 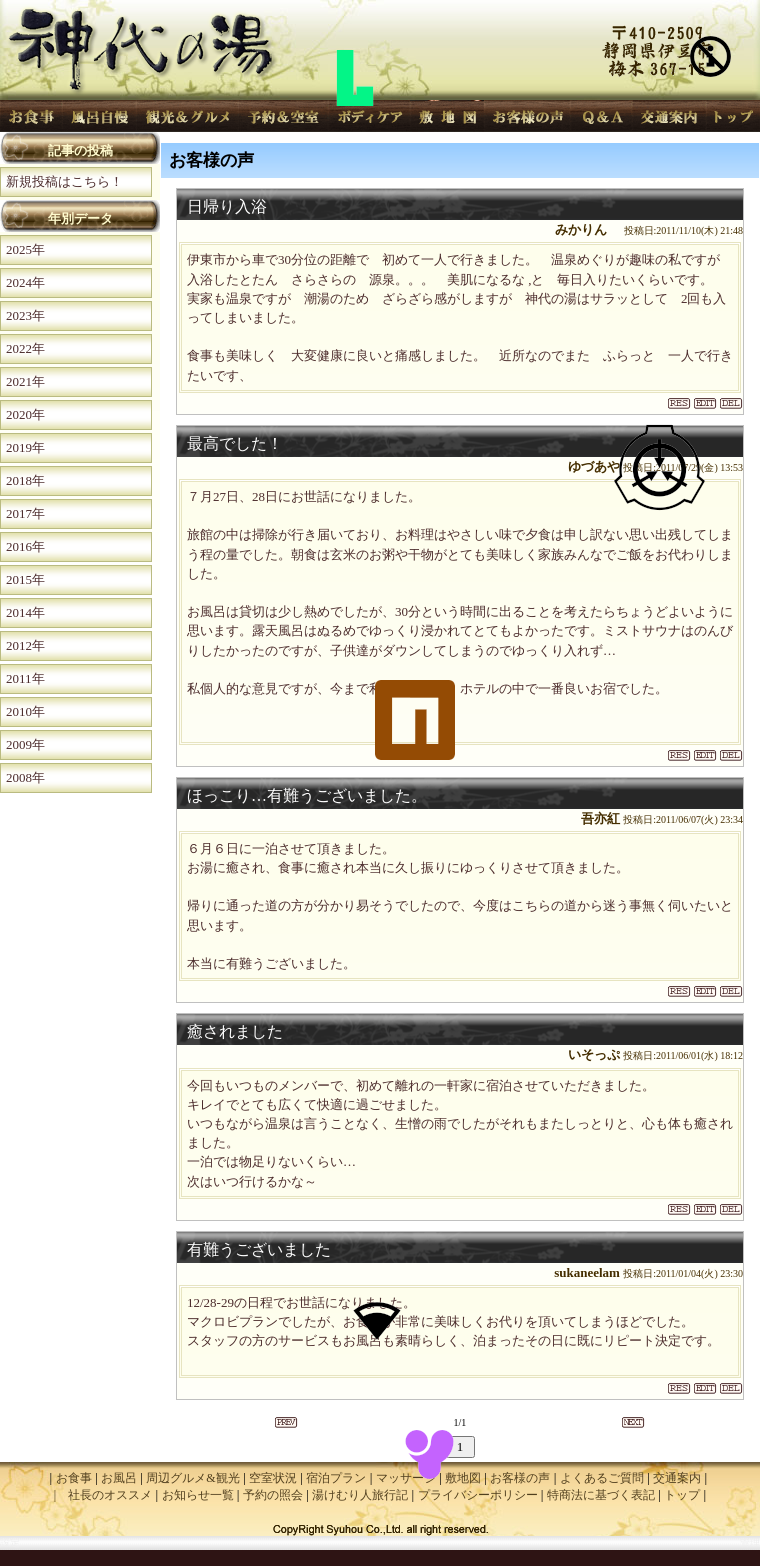 I want to click on npm package manager logo, so click(x=415, y=720).